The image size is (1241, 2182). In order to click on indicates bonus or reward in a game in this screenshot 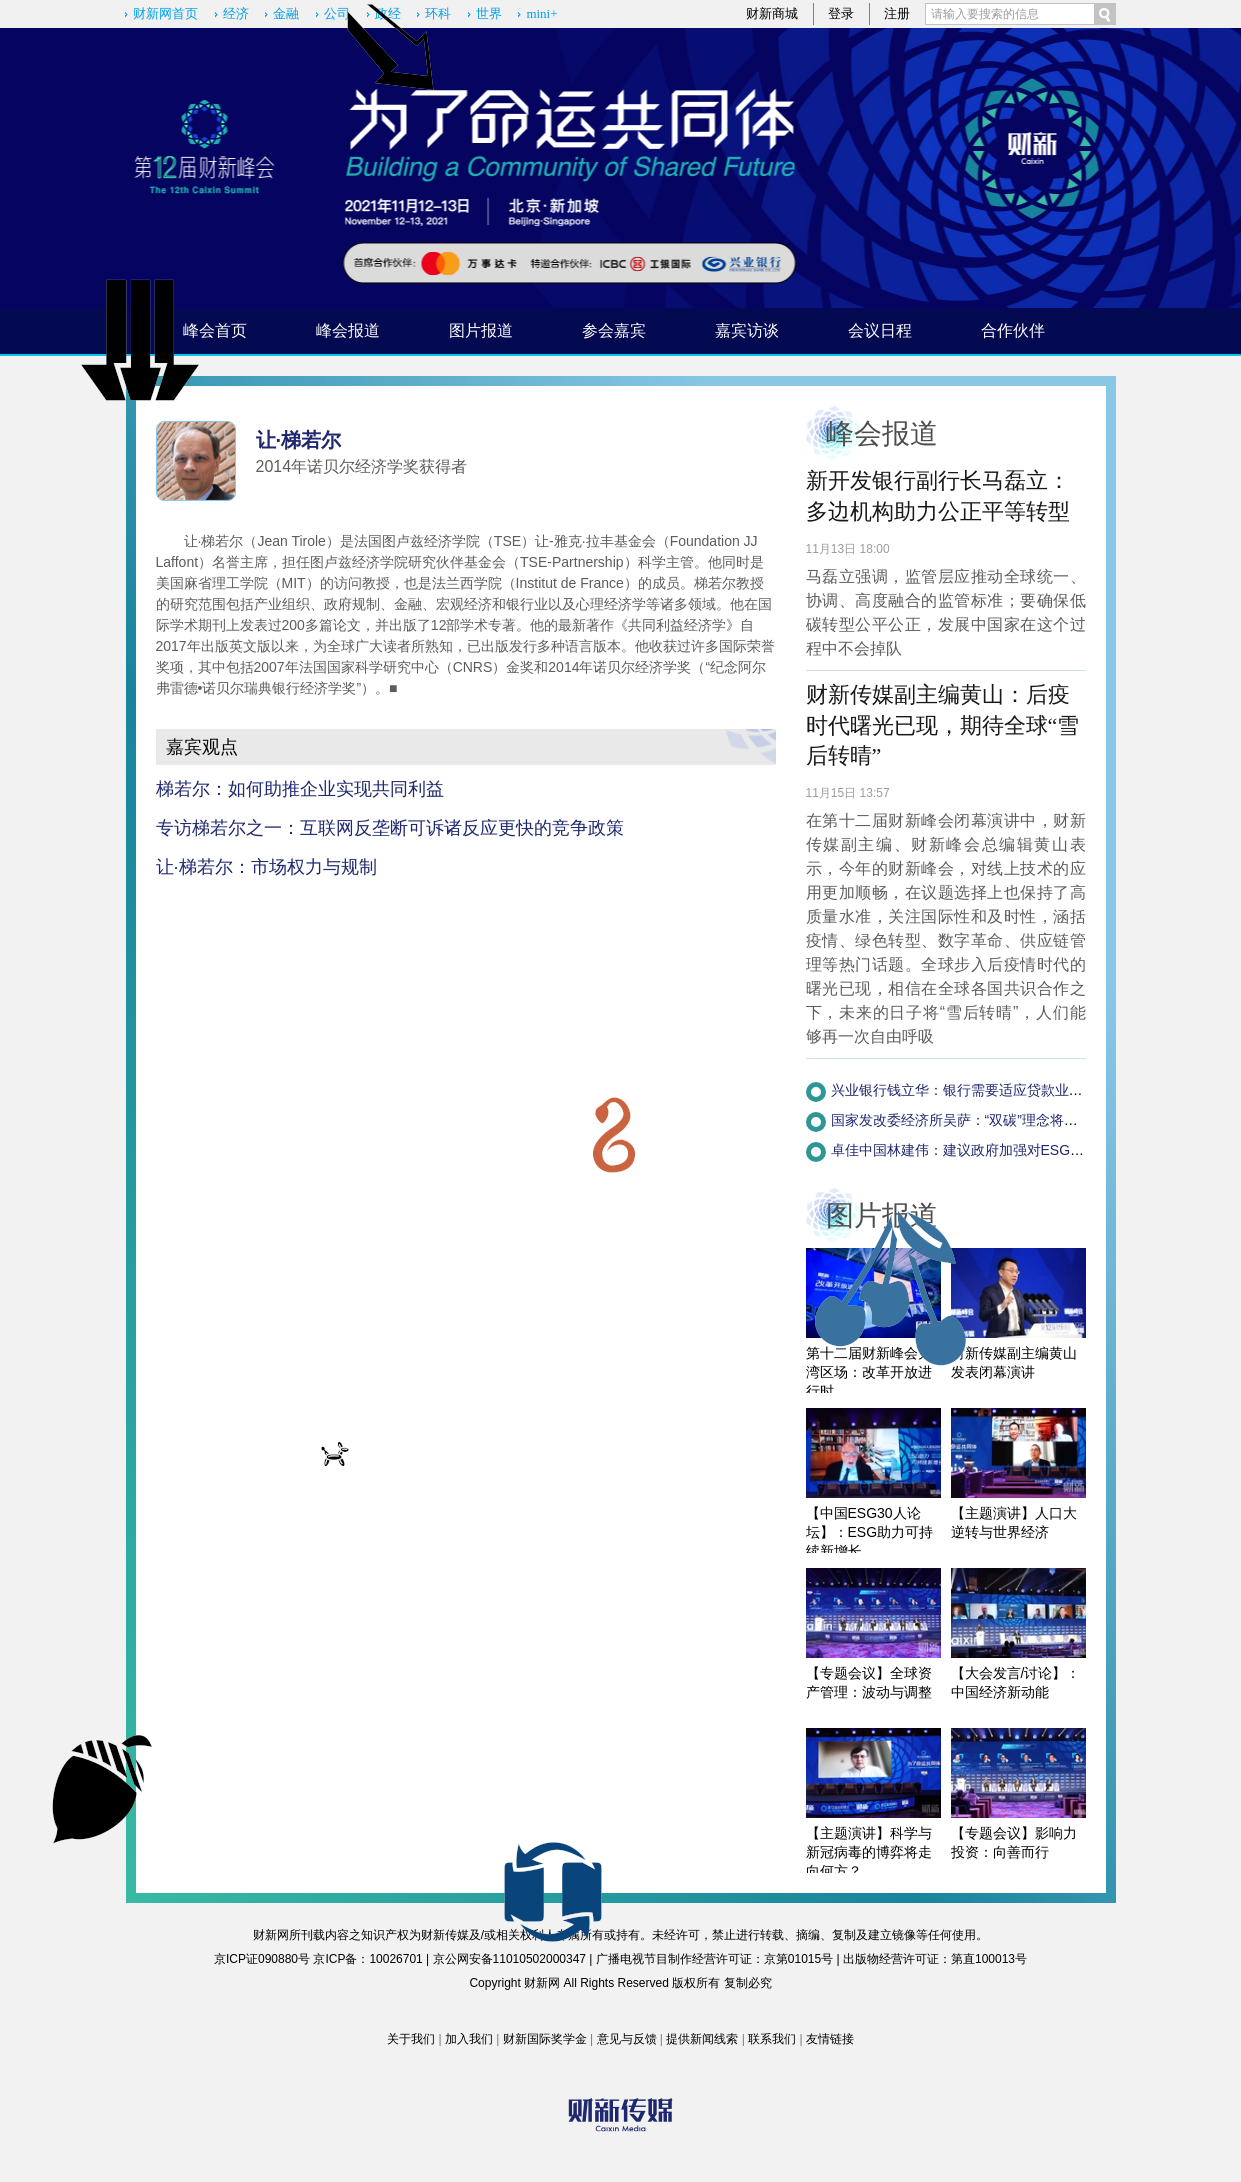, I will do `click(890, 1285)`.